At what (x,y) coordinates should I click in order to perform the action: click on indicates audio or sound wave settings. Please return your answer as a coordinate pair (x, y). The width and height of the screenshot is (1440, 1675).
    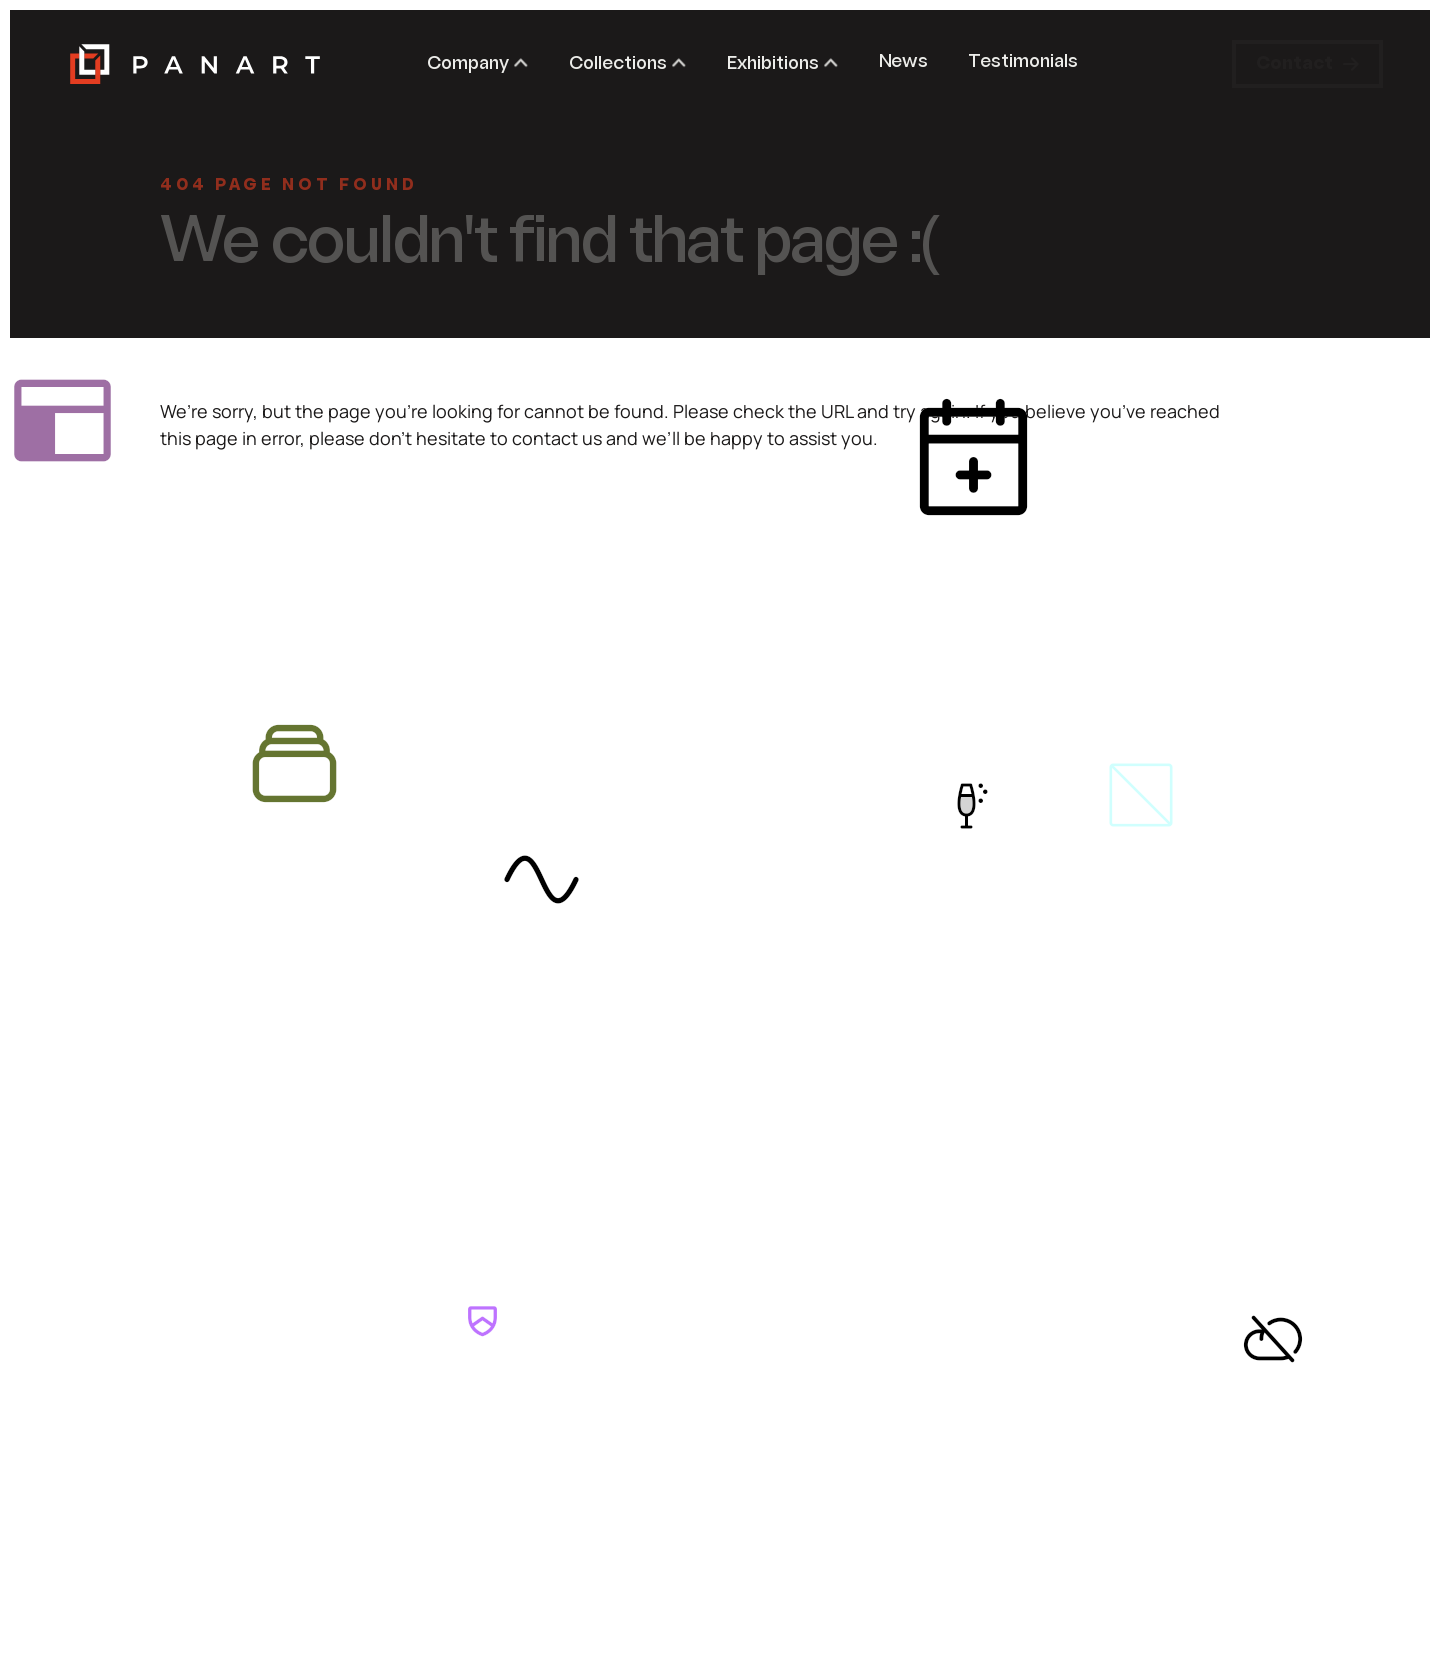
    Looking at the image, I should click on (541, 879).